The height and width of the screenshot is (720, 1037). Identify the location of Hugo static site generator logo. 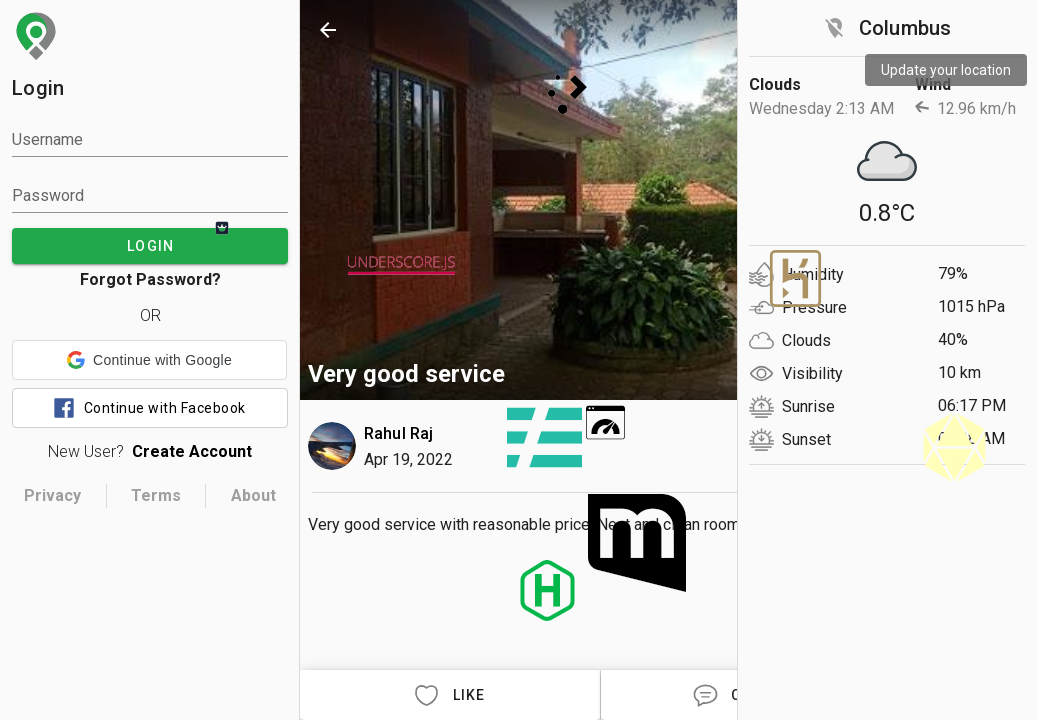
(547, 590).